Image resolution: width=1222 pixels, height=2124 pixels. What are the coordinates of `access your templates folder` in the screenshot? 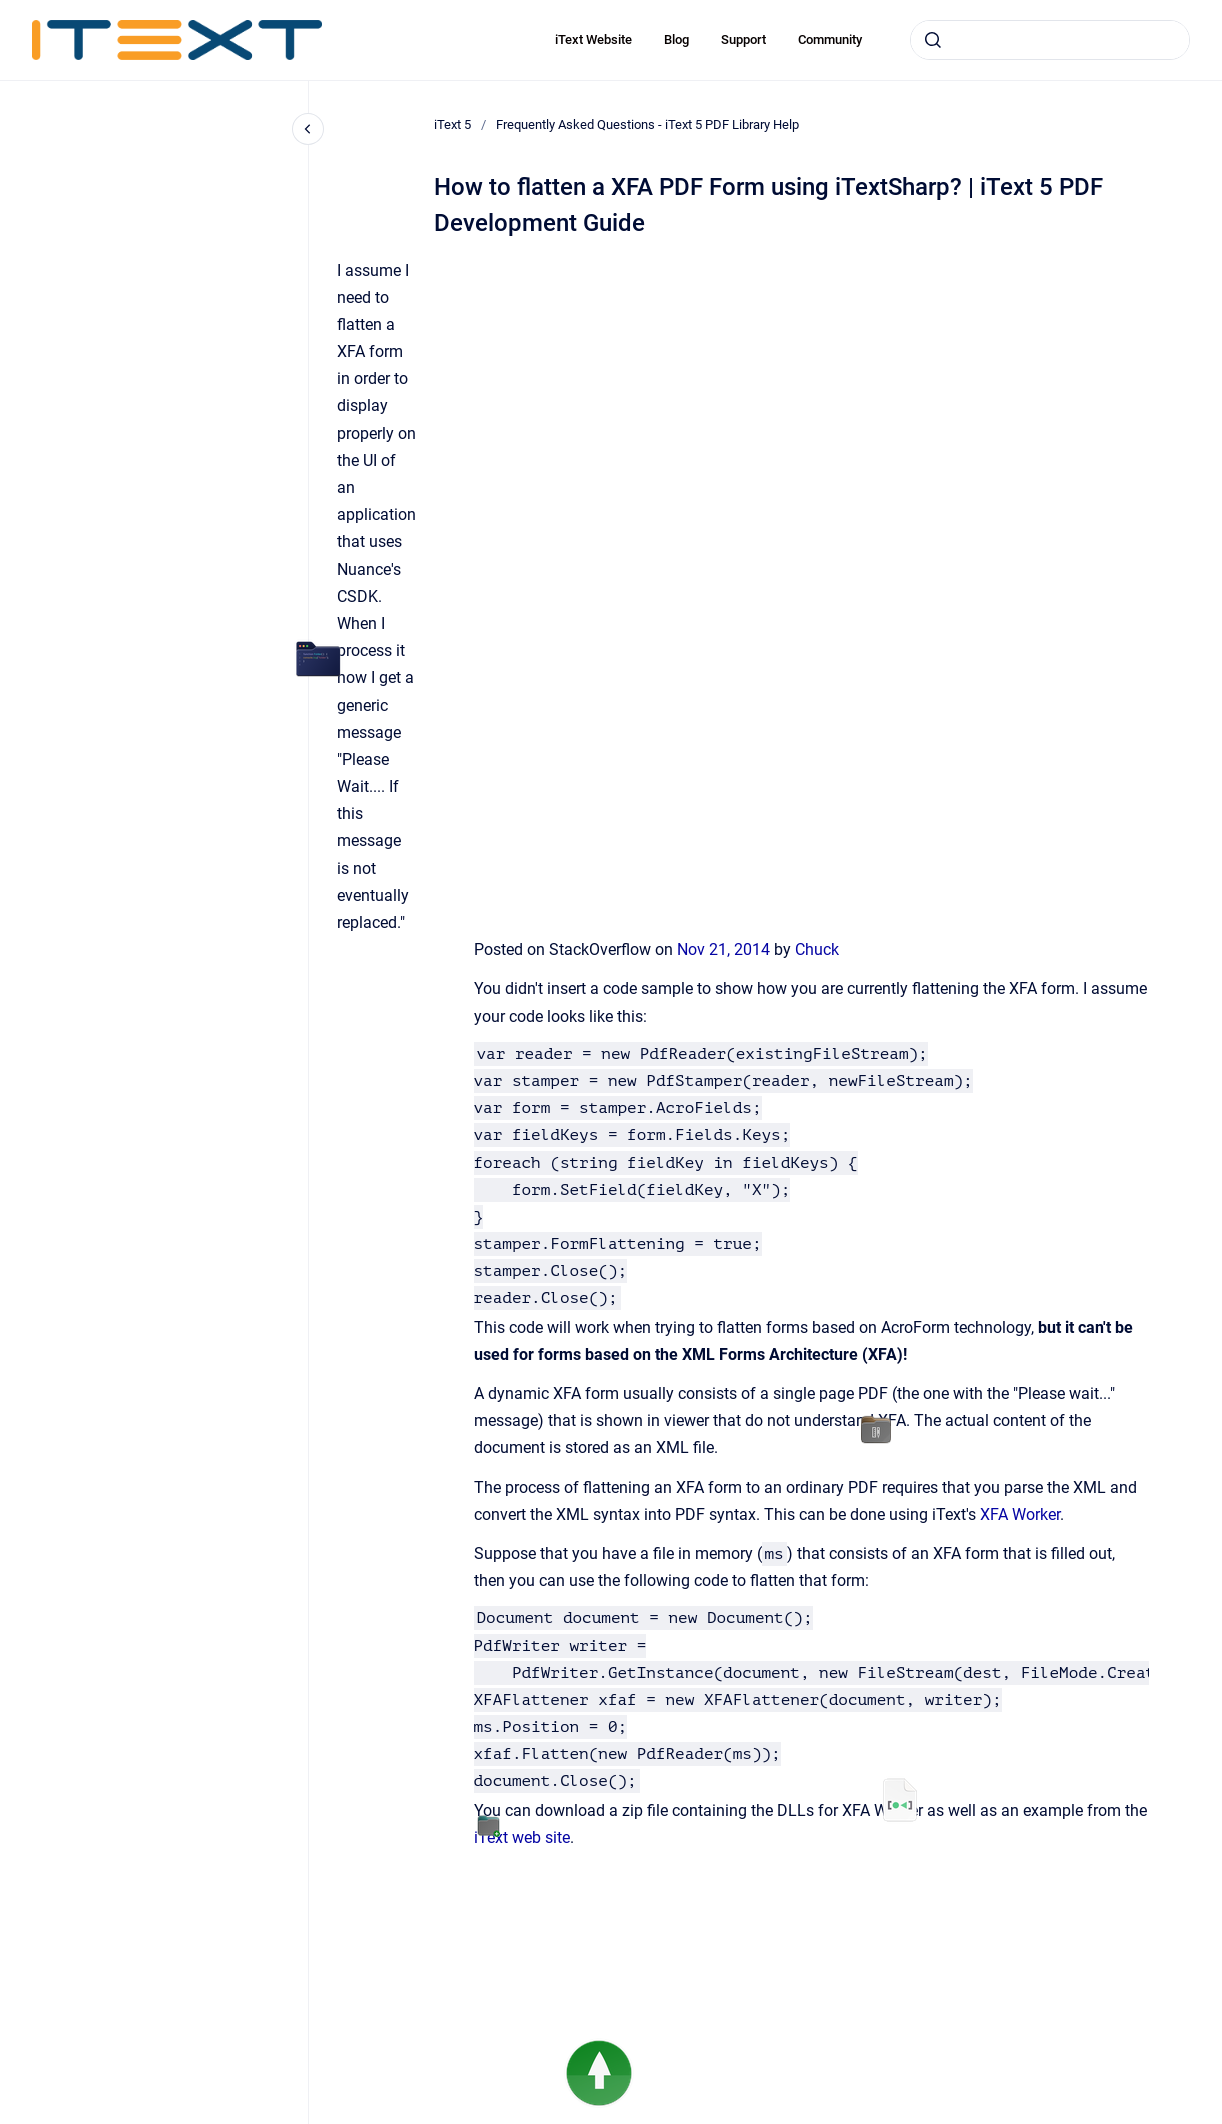 It's located at (876, 1429).